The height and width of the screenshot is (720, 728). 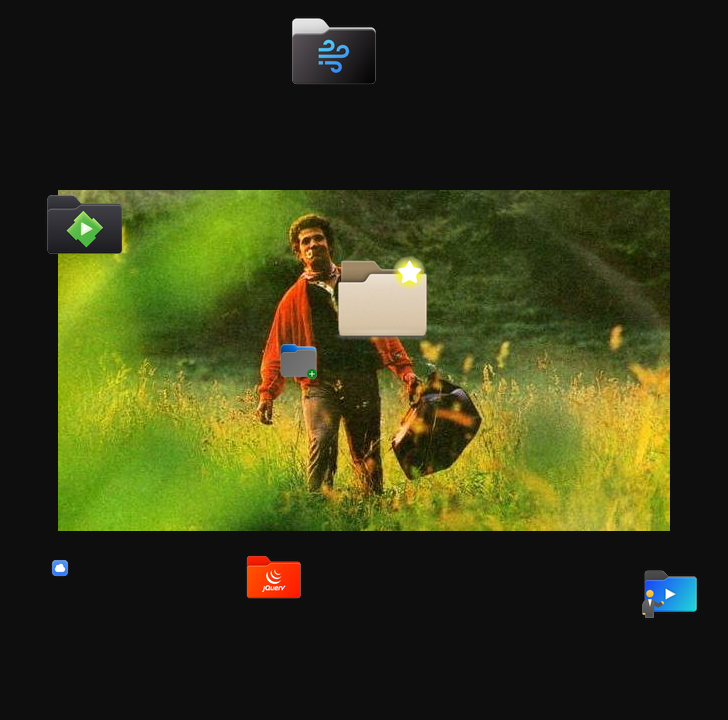 What do you see at coordinates (273, 578) in the screenshot?
I see `folder containing jQuery library files` at bounding box center [273, 578].